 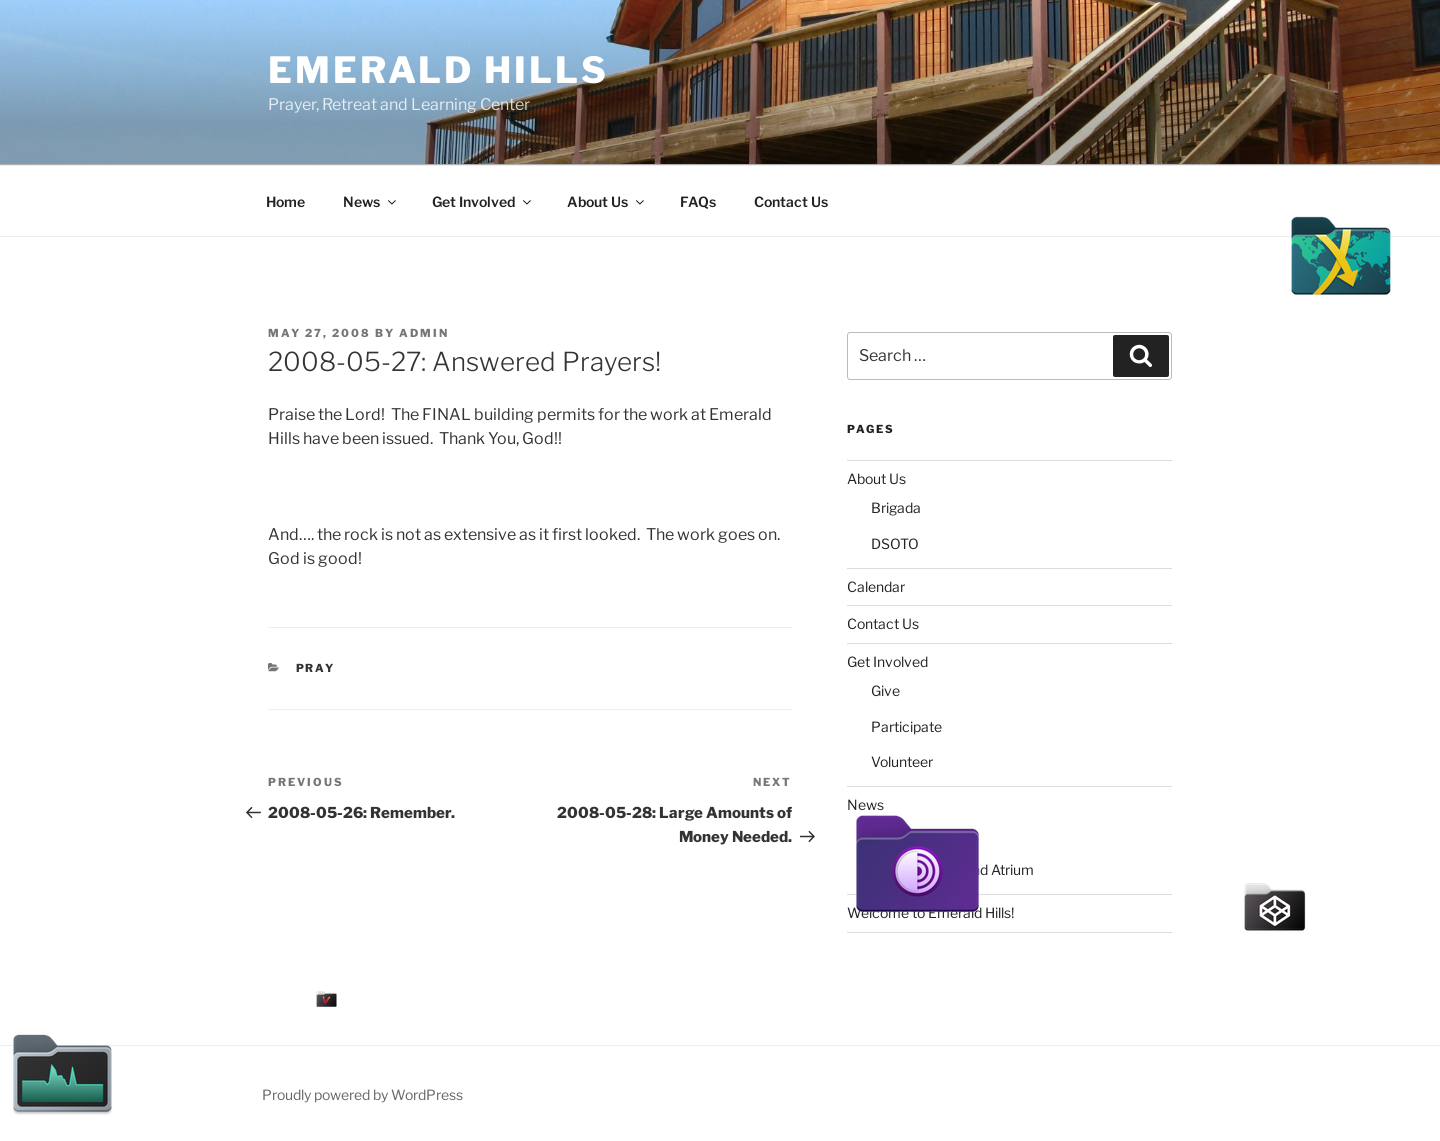 I want to click on open system monitoring files, so click(x=62, y=1076).